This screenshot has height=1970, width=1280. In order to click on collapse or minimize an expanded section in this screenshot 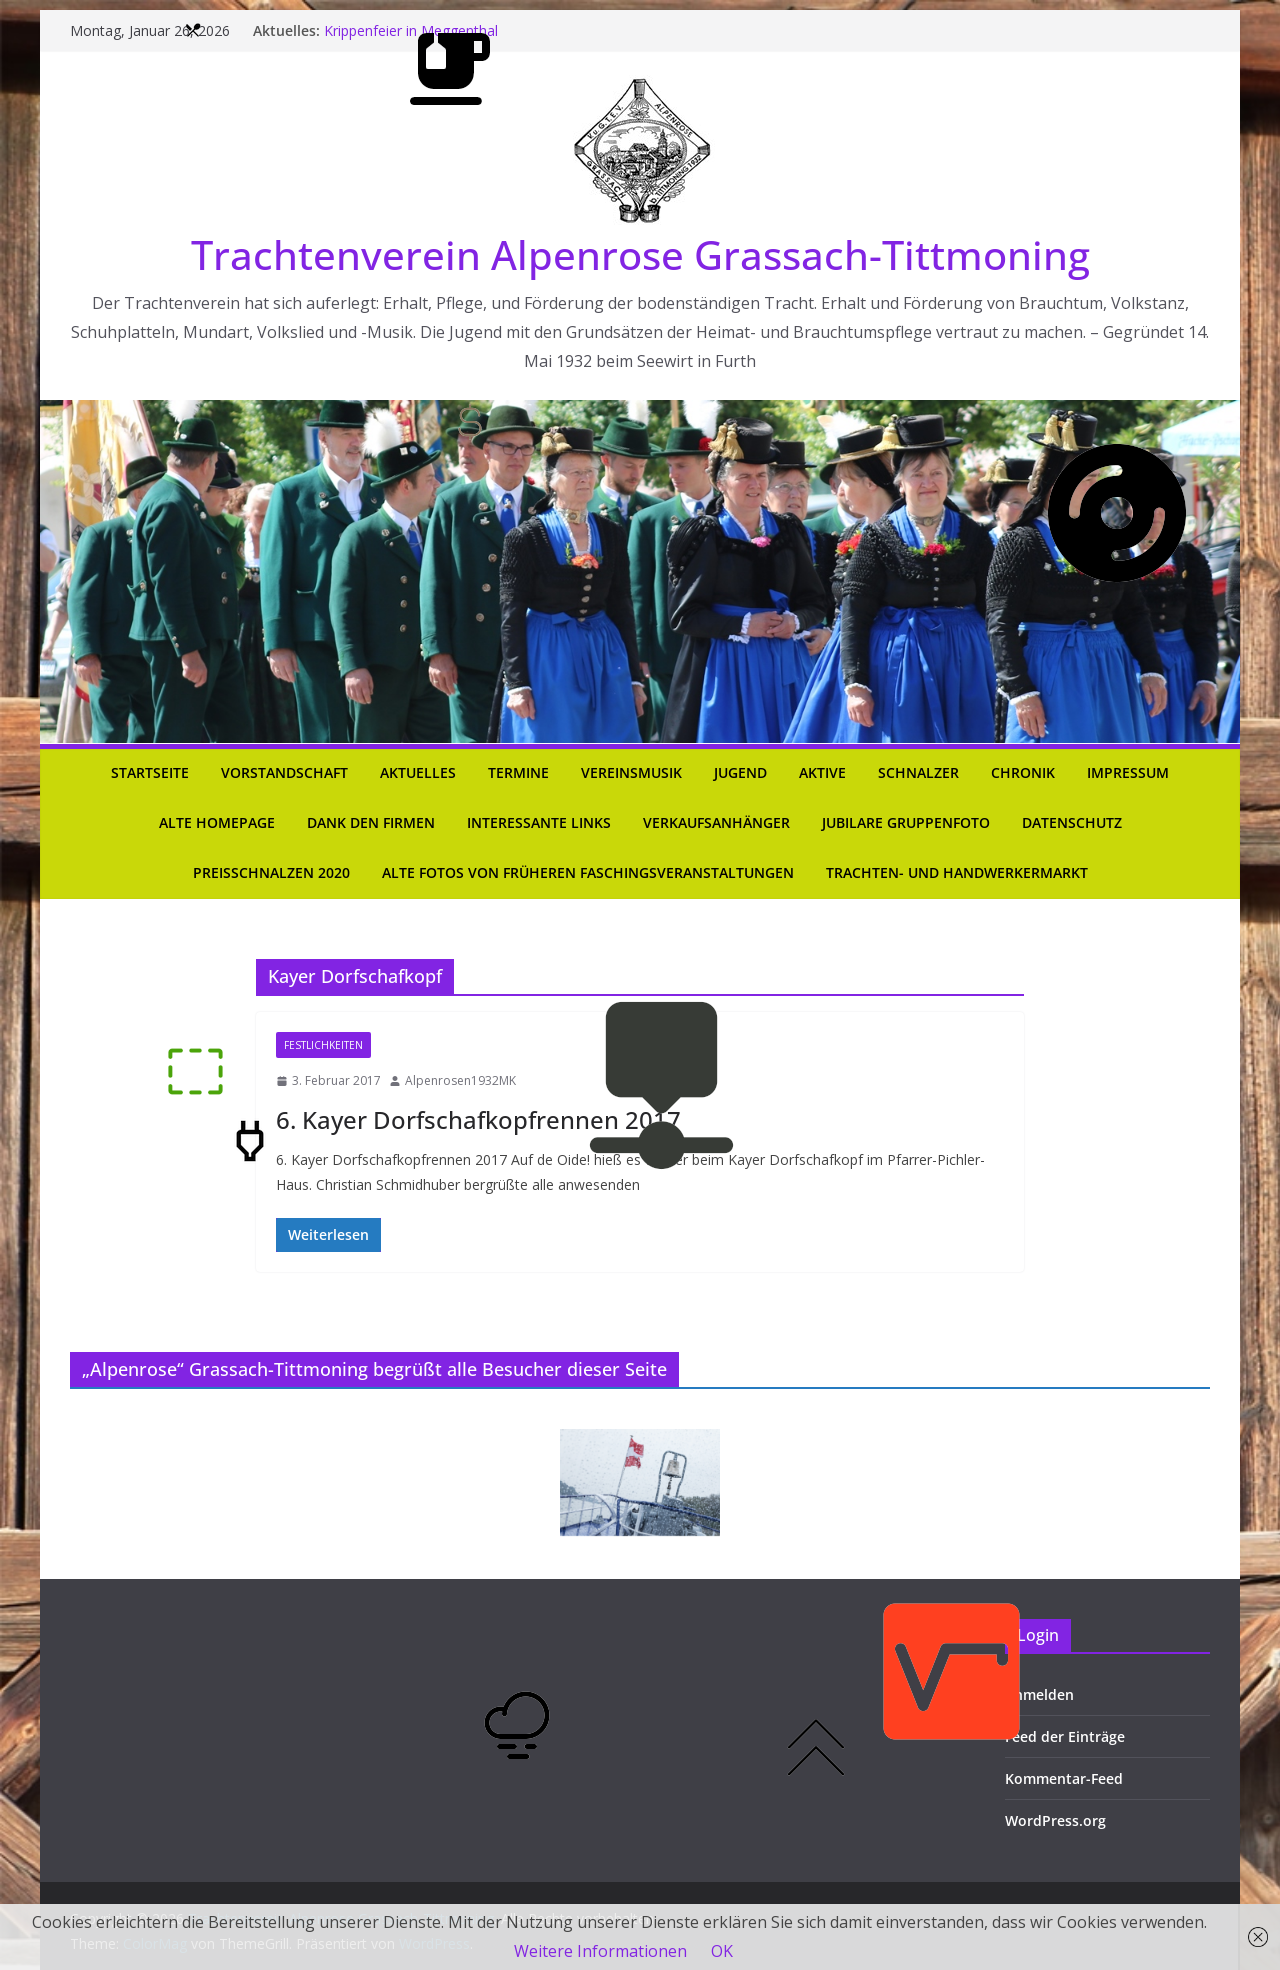, I will do `click(816, 1750)`.